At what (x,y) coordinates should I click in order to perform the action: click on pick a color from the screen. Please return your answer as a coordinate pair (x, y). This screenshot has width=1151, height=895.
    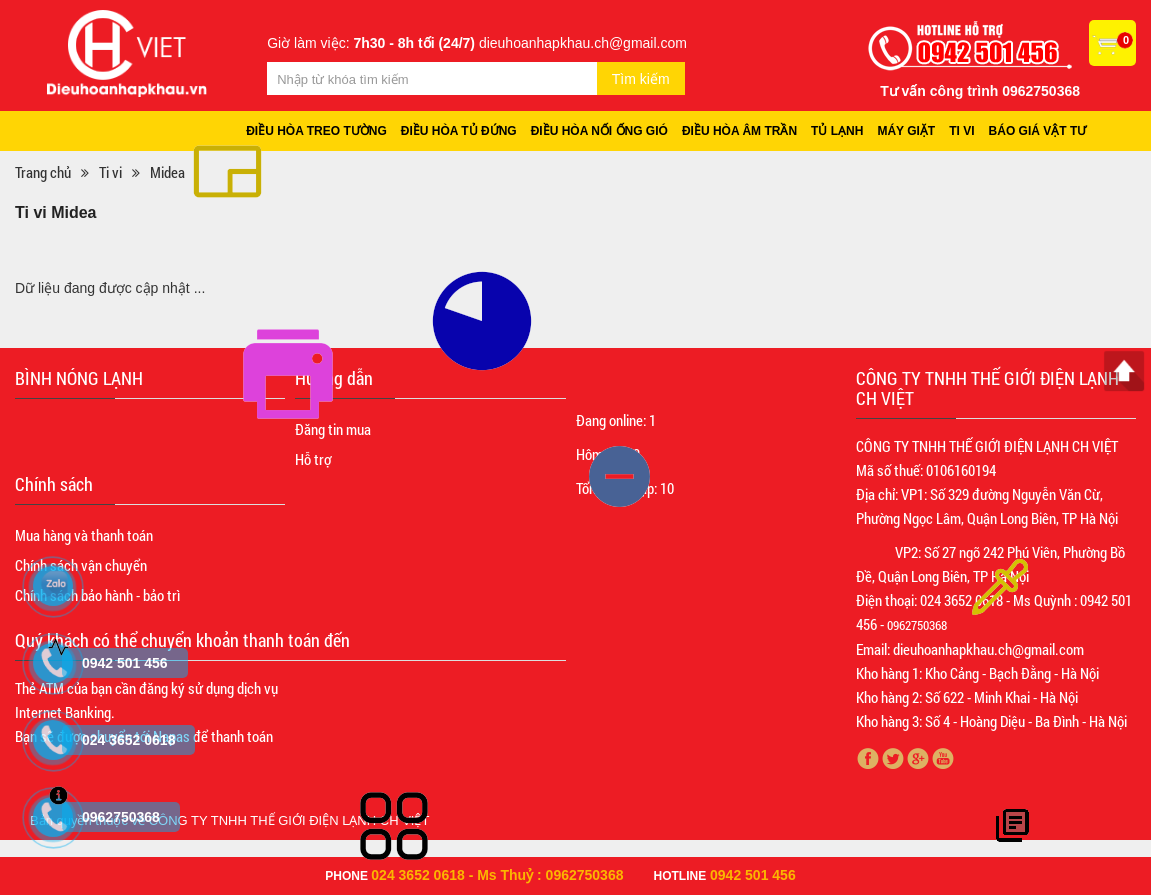
    Looking at the image, I should click on (1000, 587).